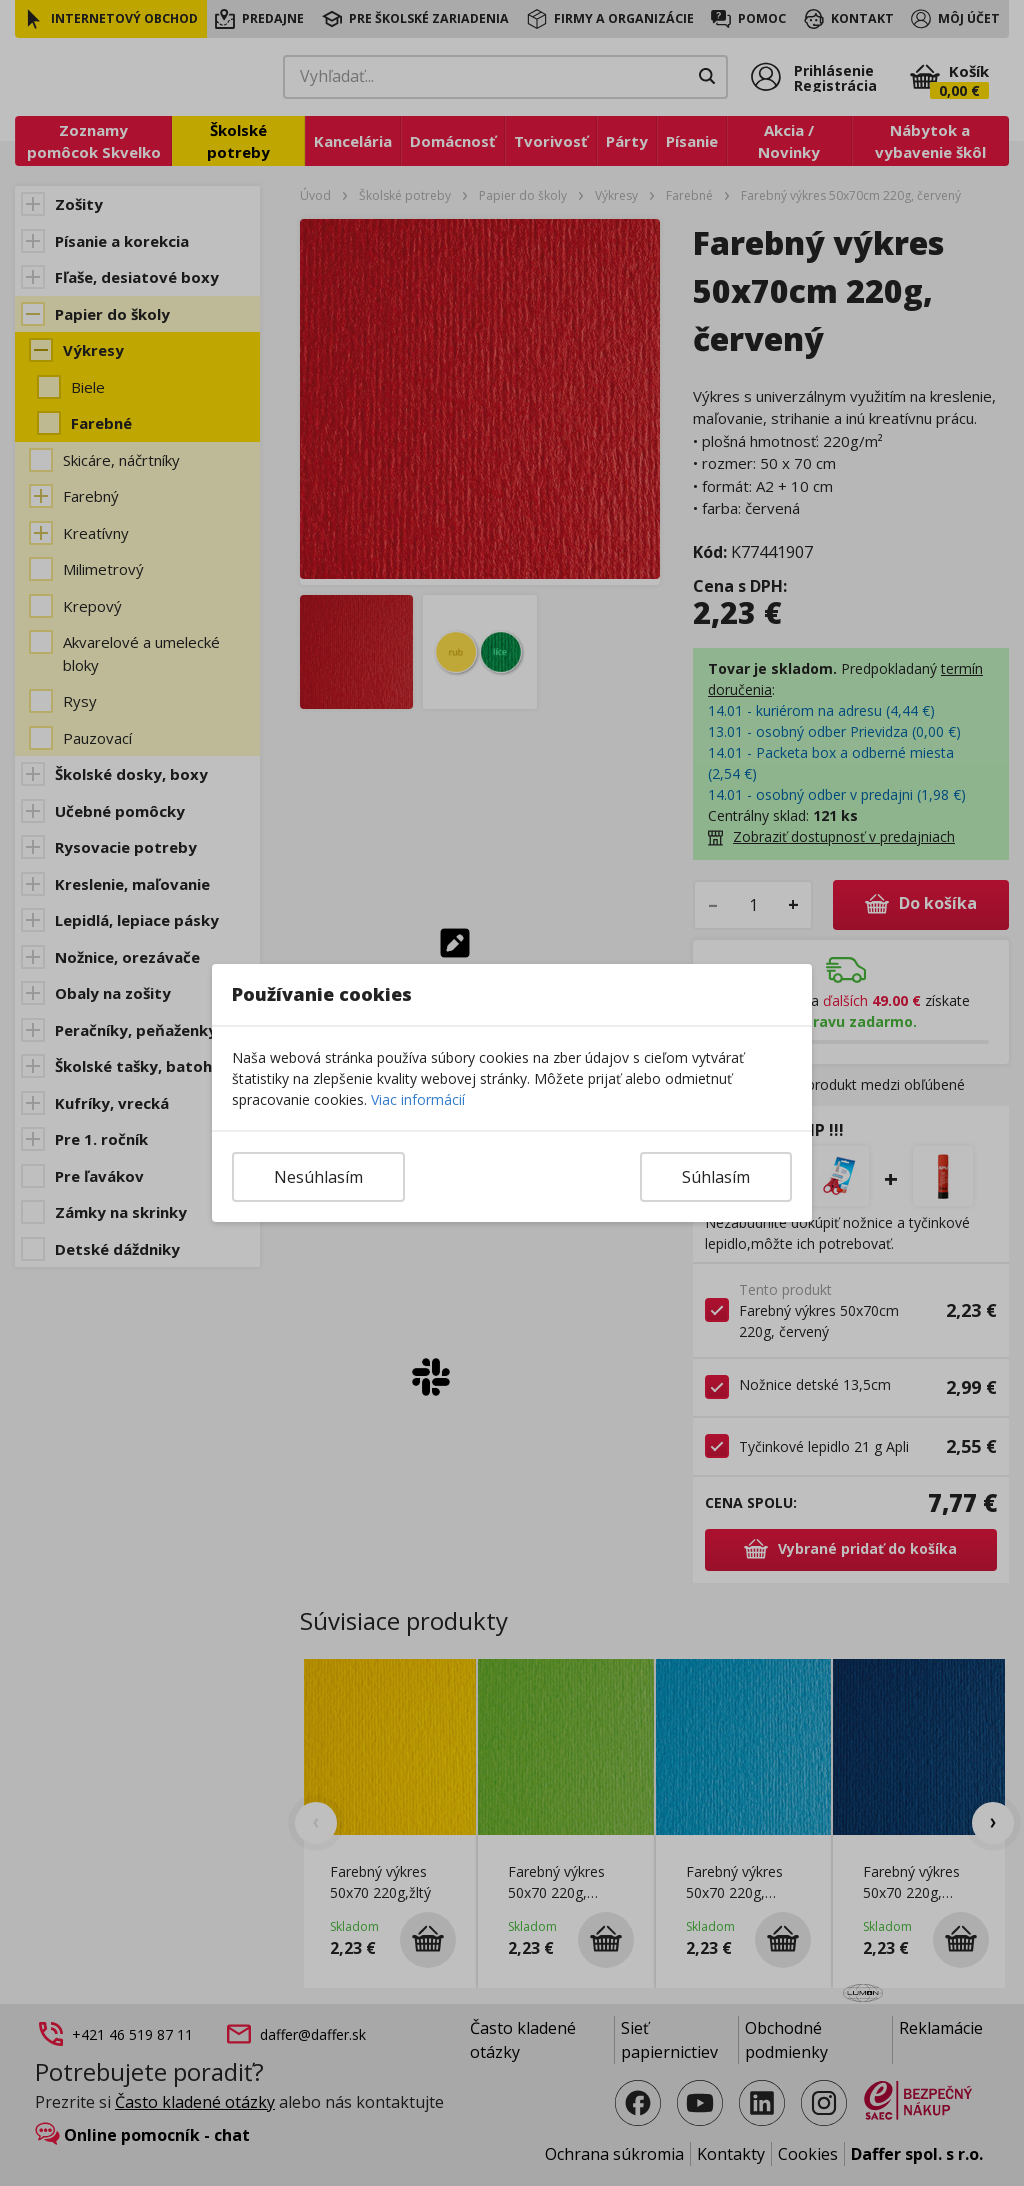  I want to click on lumon industries brand logo, so click(863, 1993).